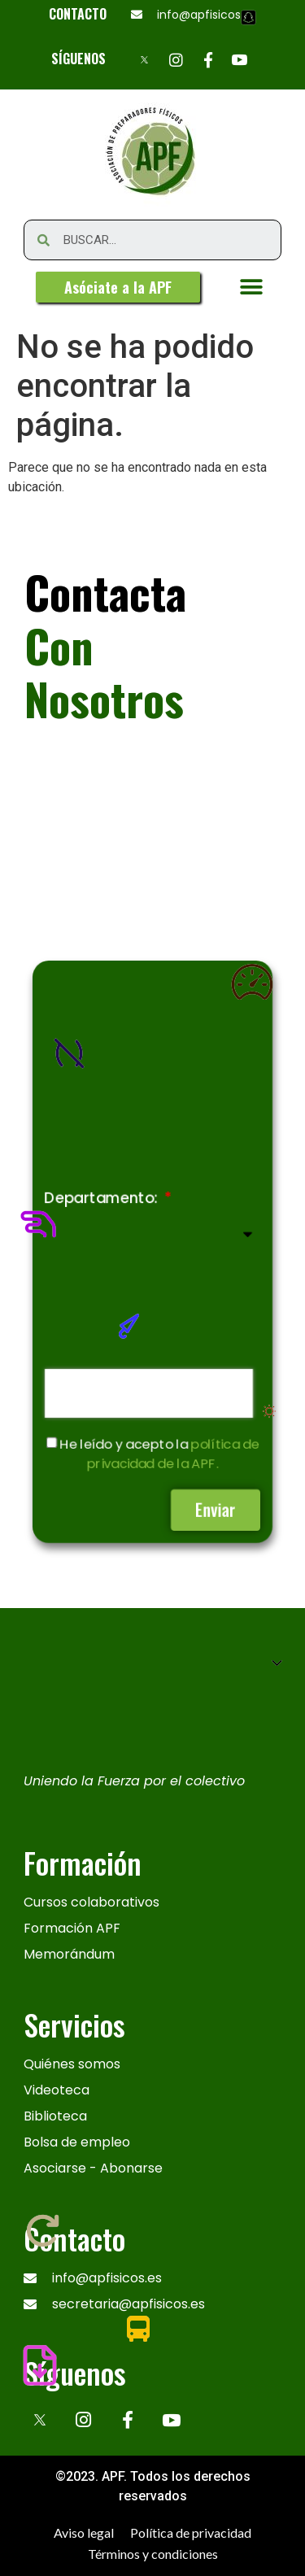 The image size is (305, 2576). What do you see at coordinates (129, 1325) in the screenshot?
I see `indicates clear or dry weather conditions` at bounding box center [129, 1325].